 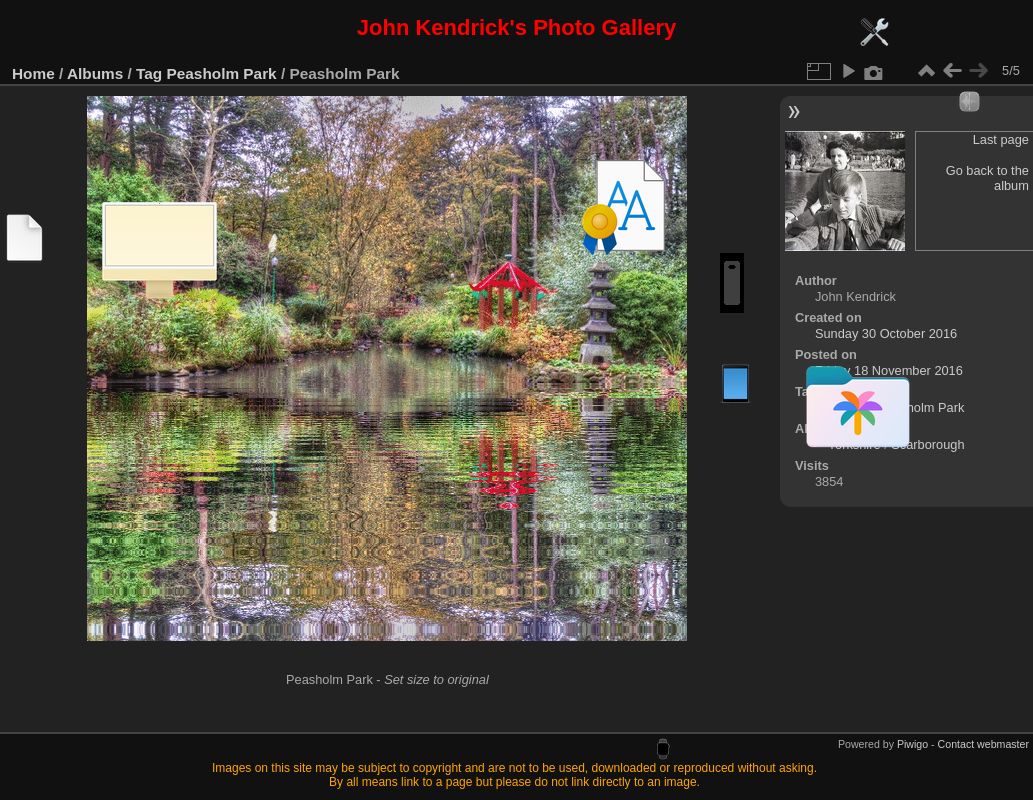 I want to click on select yellow iMac as device type, so click(x=159, y=248).